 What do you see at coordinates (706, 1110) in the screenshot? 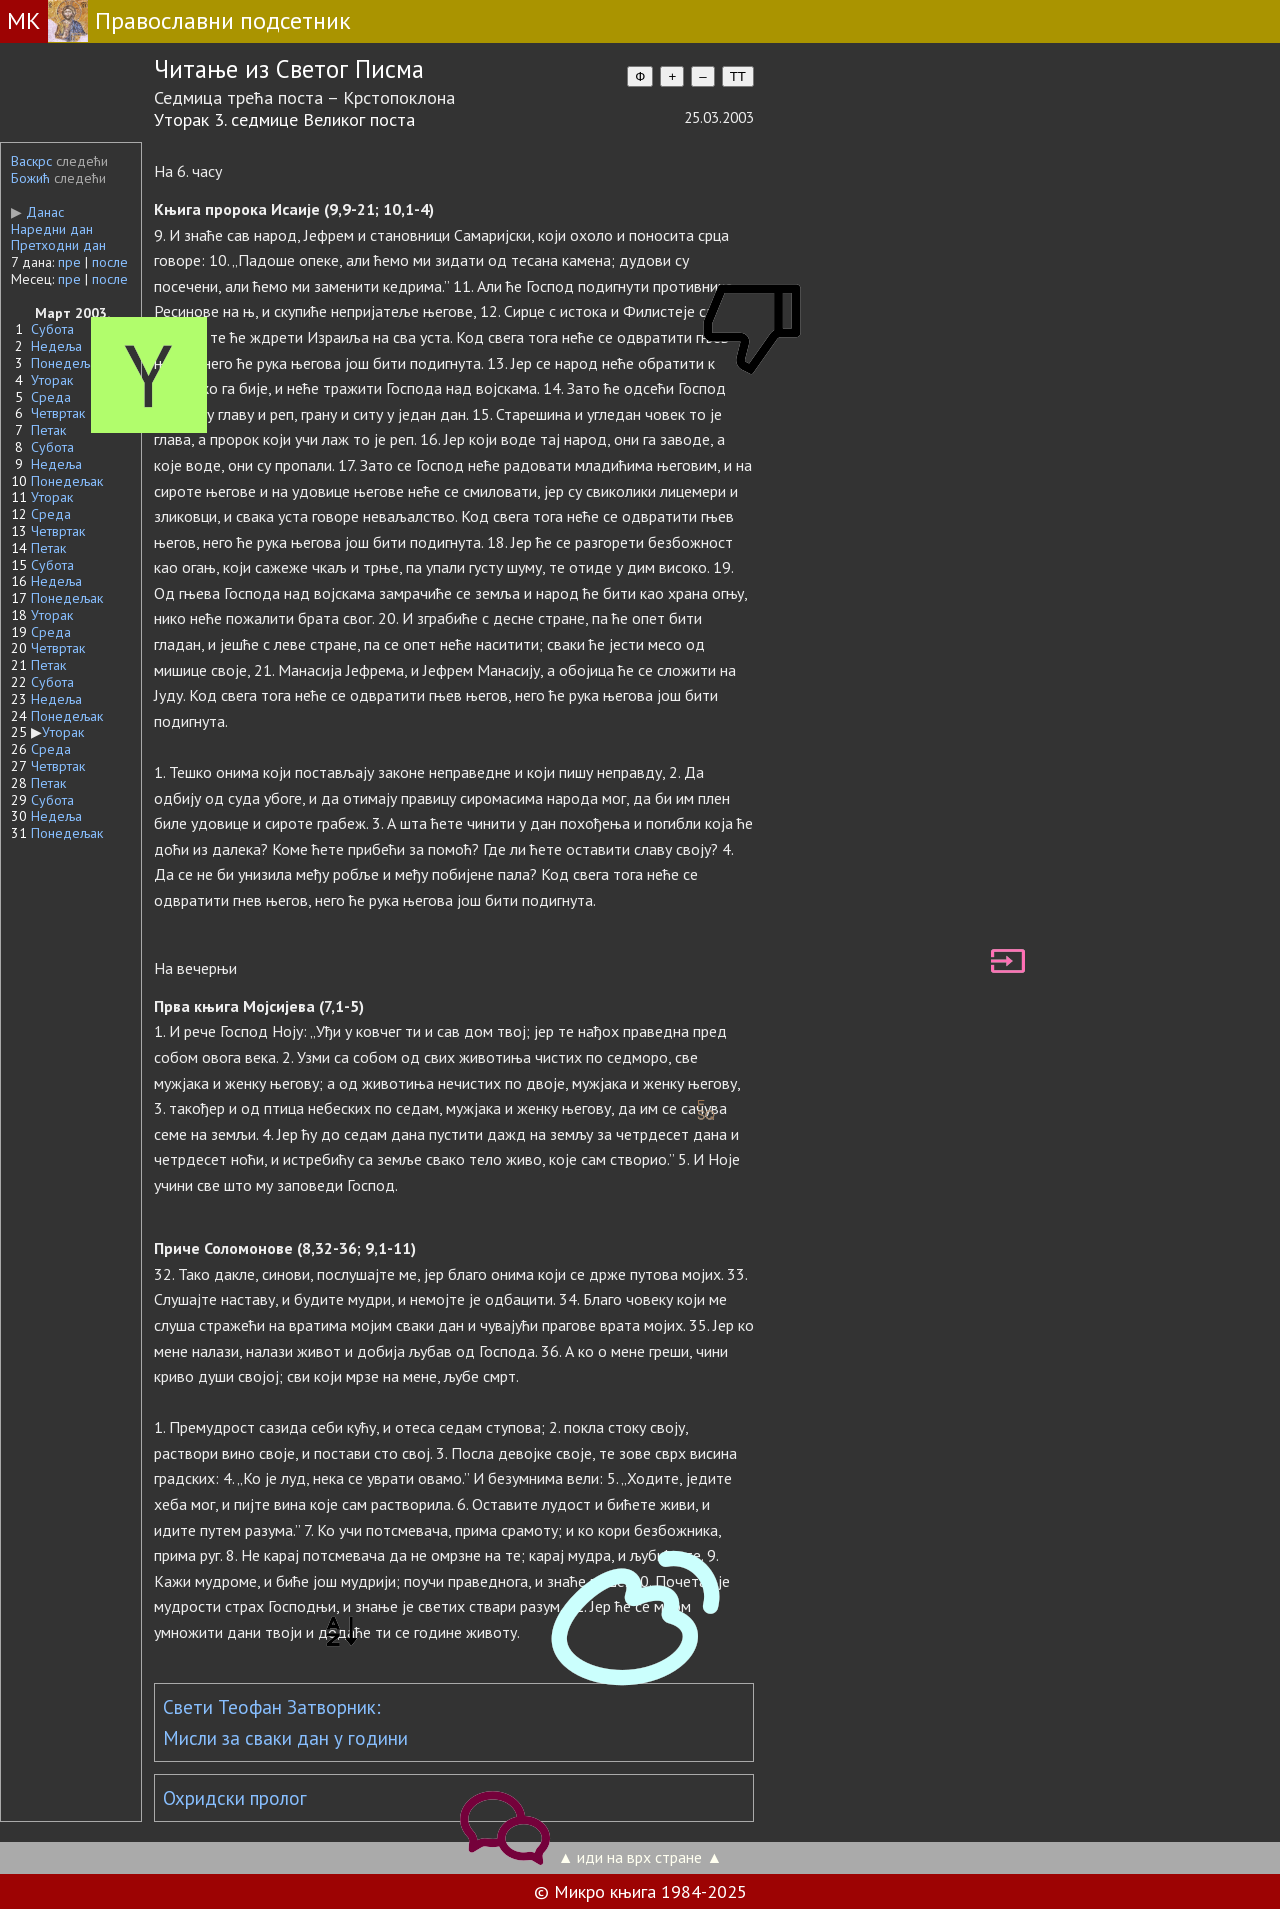
I see `open foursquare app` at bounding box center [706, 1110].